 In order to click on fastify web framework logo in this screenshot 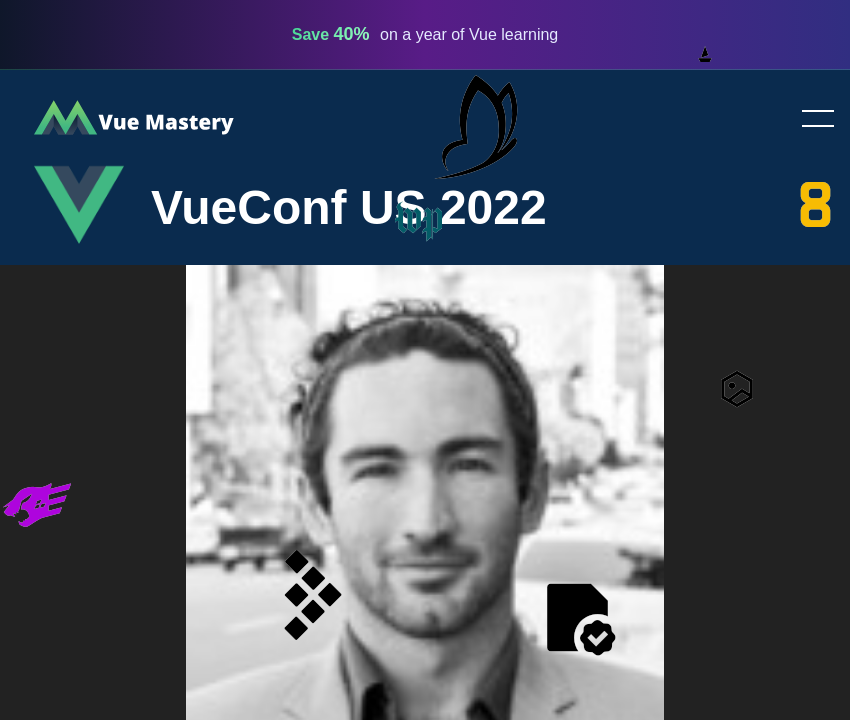, I will do `click(37, 505)`.